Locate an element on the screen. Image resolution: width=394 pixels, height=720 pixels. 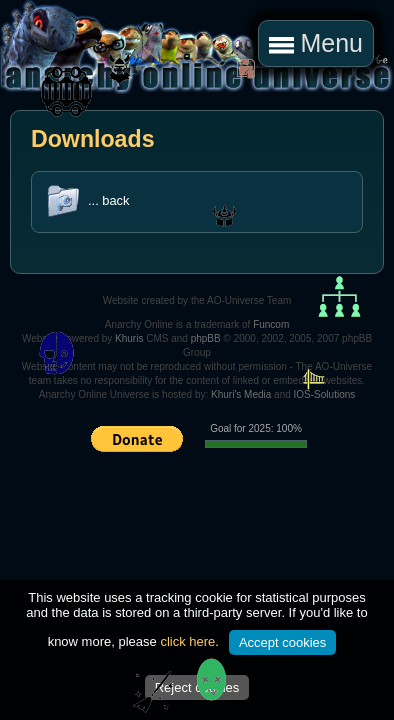
save your current progress is located at coordinates (246, 68).